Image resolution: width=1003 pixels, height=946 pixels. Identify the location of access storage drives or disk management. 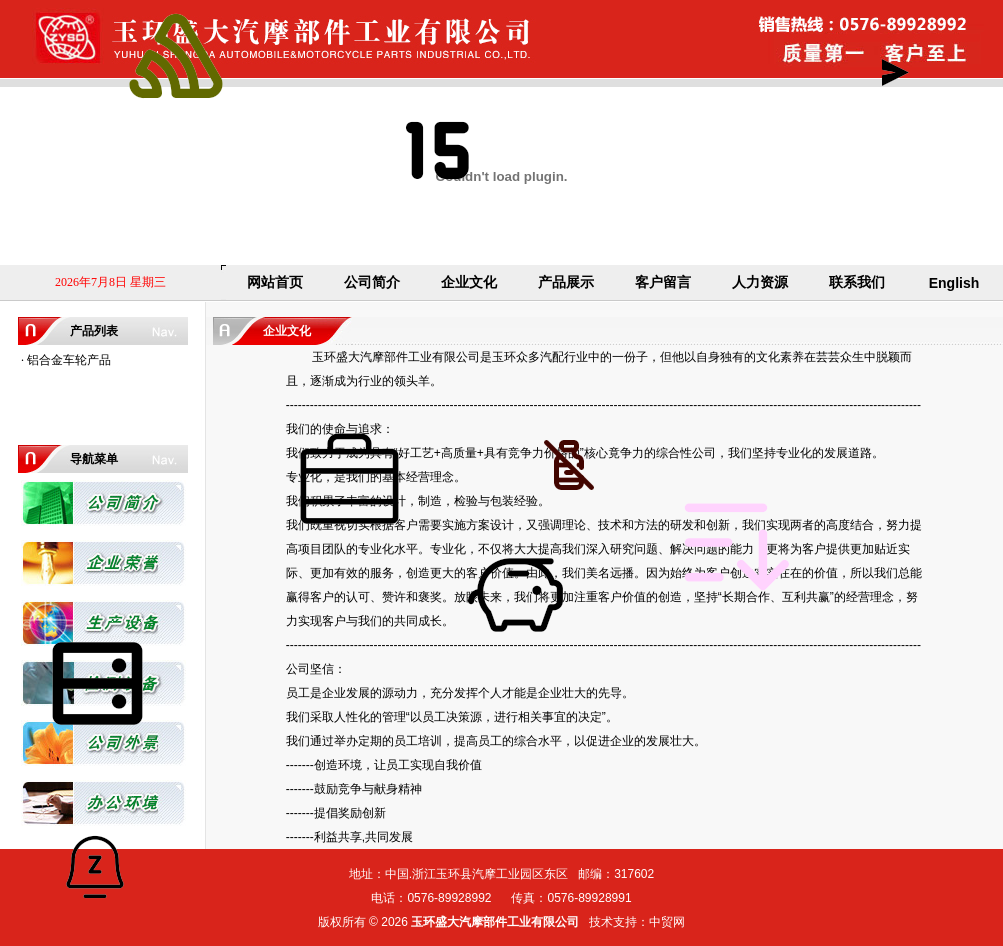
(97, 683).